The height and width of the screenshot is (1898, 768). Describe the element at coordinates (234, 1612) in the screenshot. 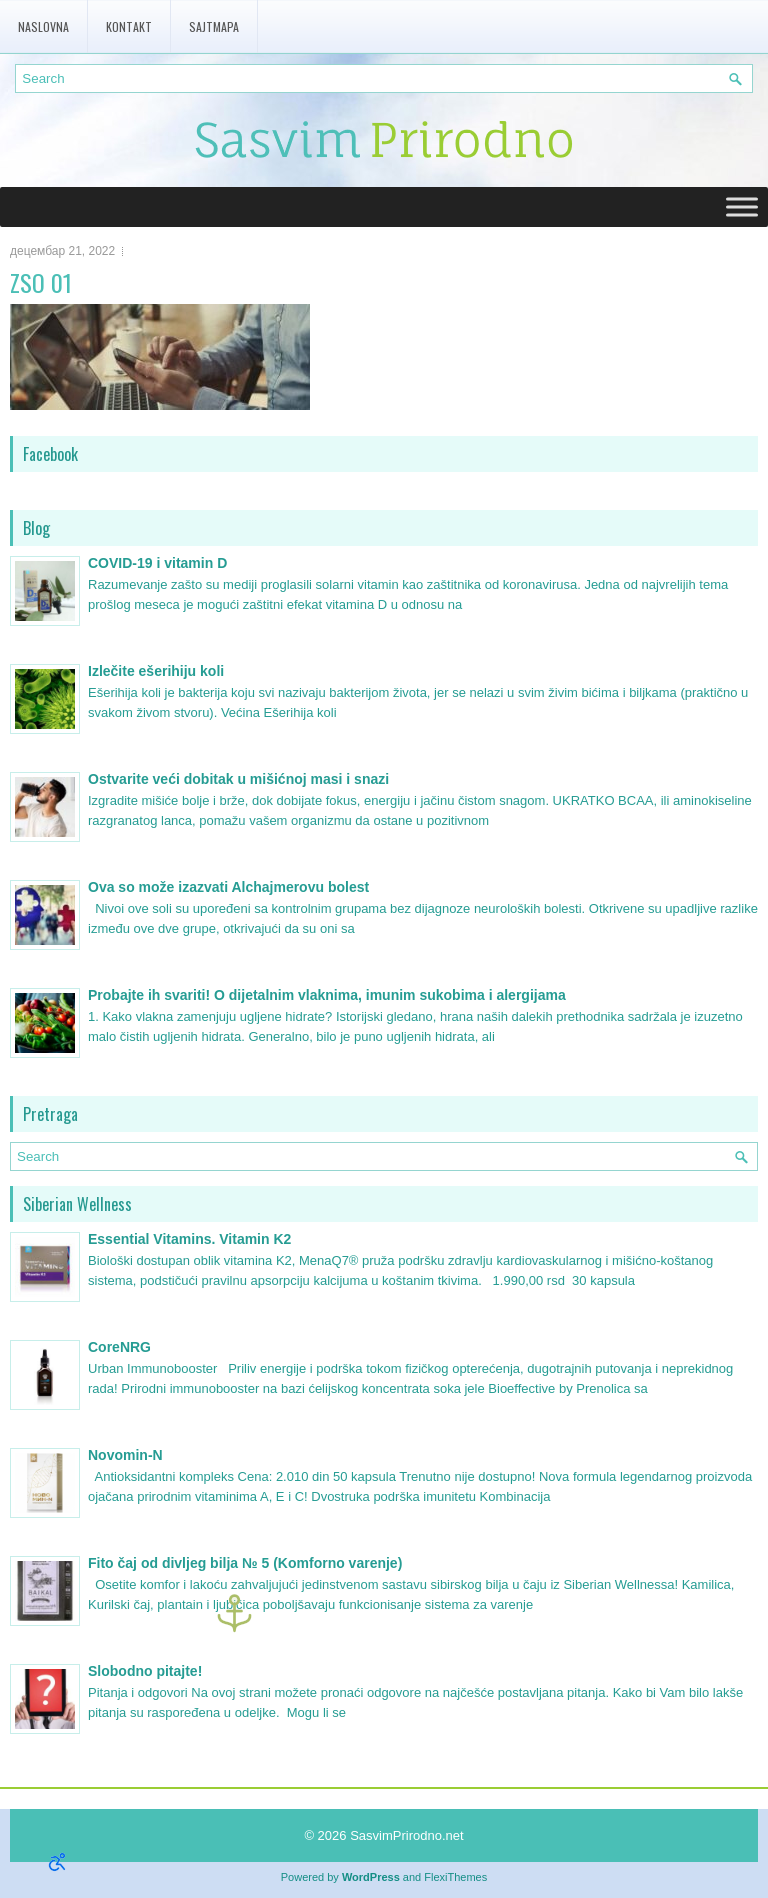

I see `anchor a floating element or panel in place` at that location.